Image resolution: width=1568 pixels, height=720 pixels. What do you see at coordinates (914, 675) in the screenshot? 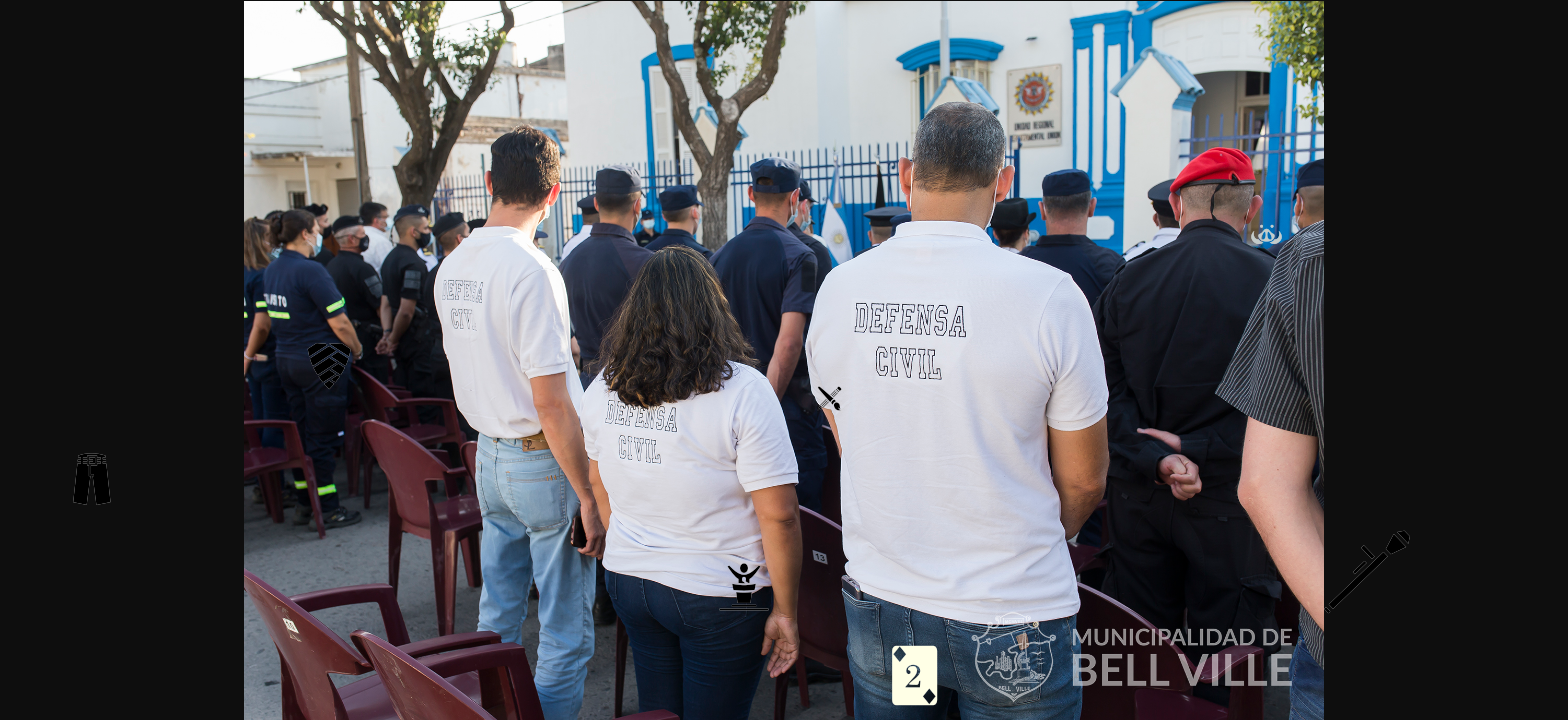
I see `two of diamonds playing card` at bounding box center [914, 675].